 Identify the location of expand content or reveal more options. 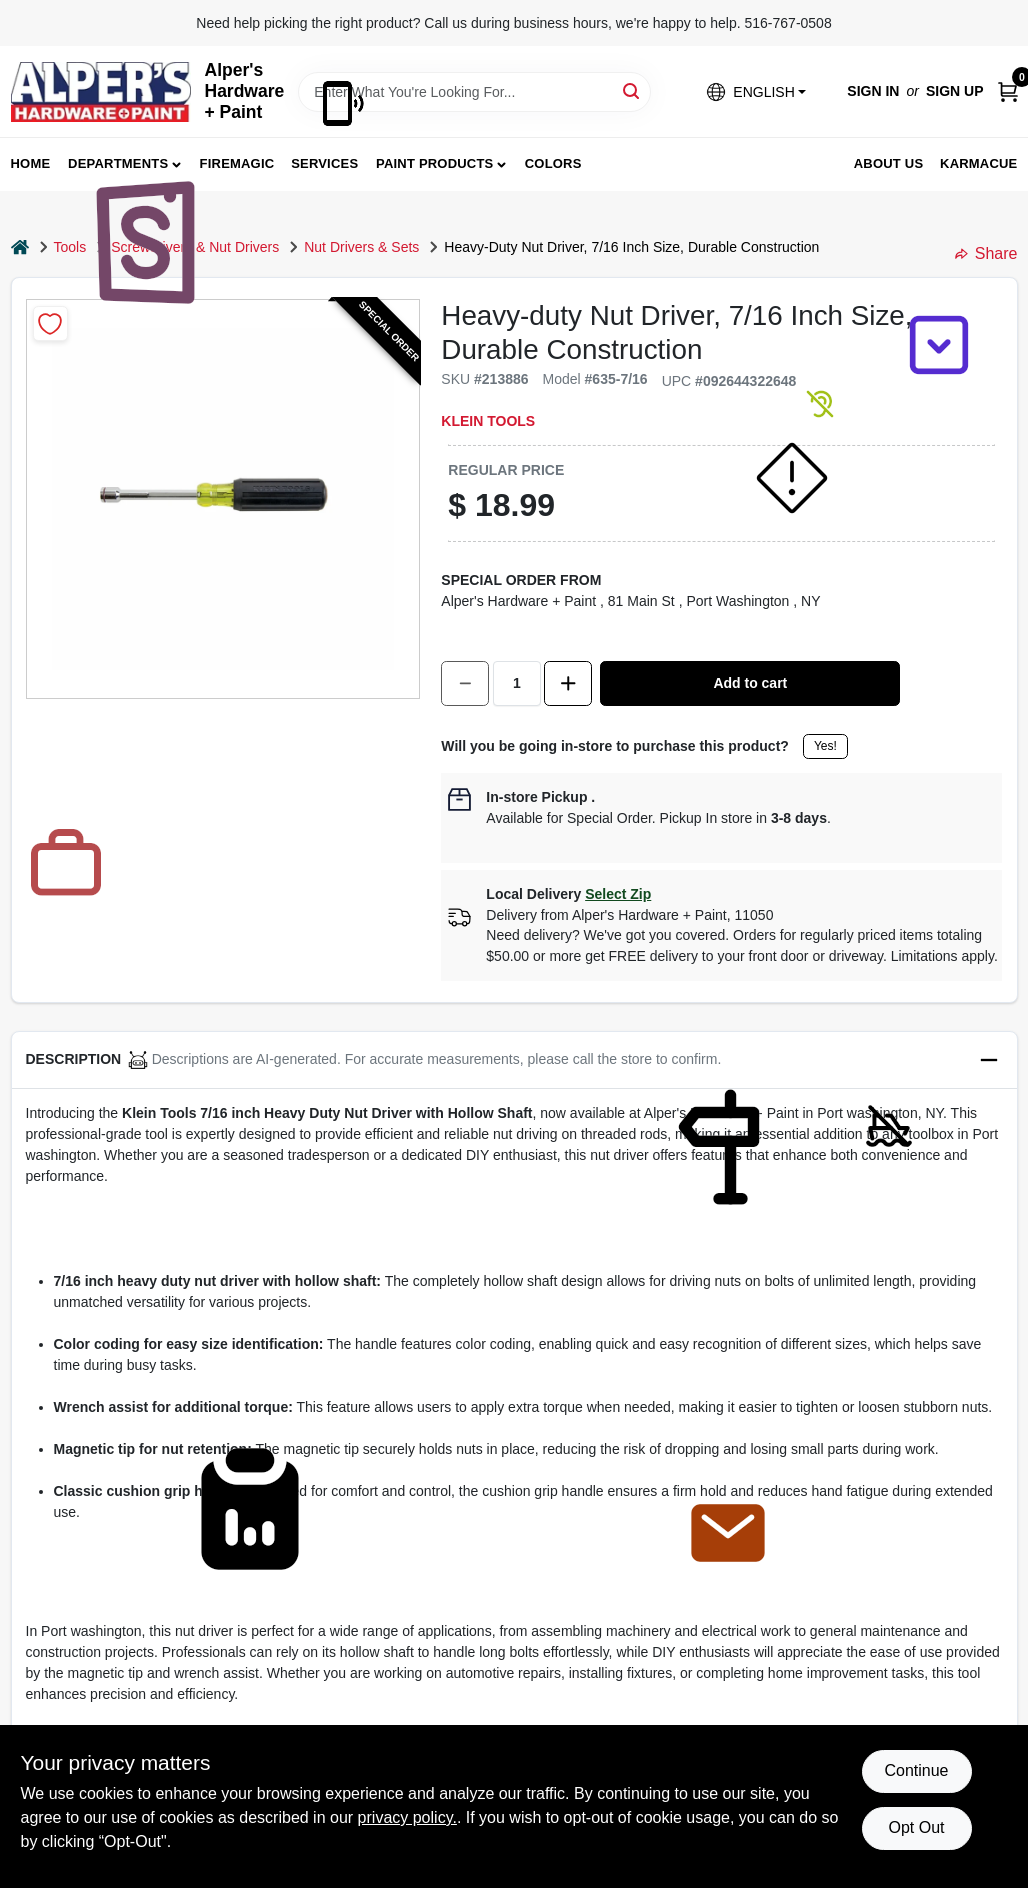
(939, 345).